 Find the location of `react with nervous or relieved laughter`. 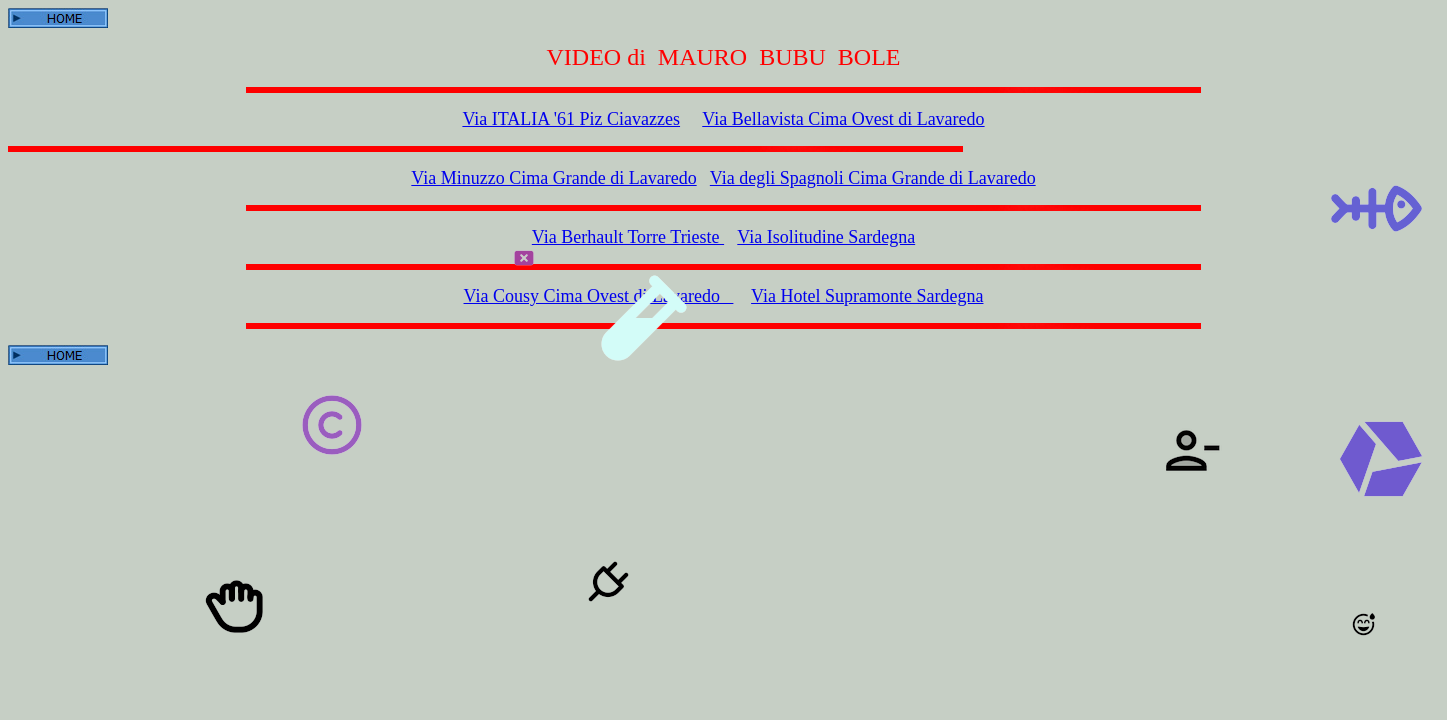

react with nervous or relieved laughter is located at coordinates (1363, 624).